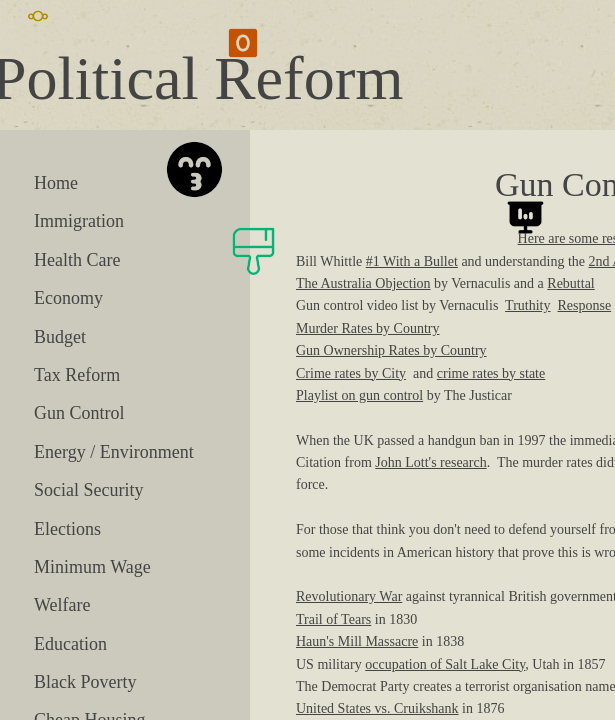 The width and height of the screenshot is (615, 720). What do you see at coordinates (525, 217) in the screenshot?
I see `view presentation analytics` at bounding box center [525, 217].